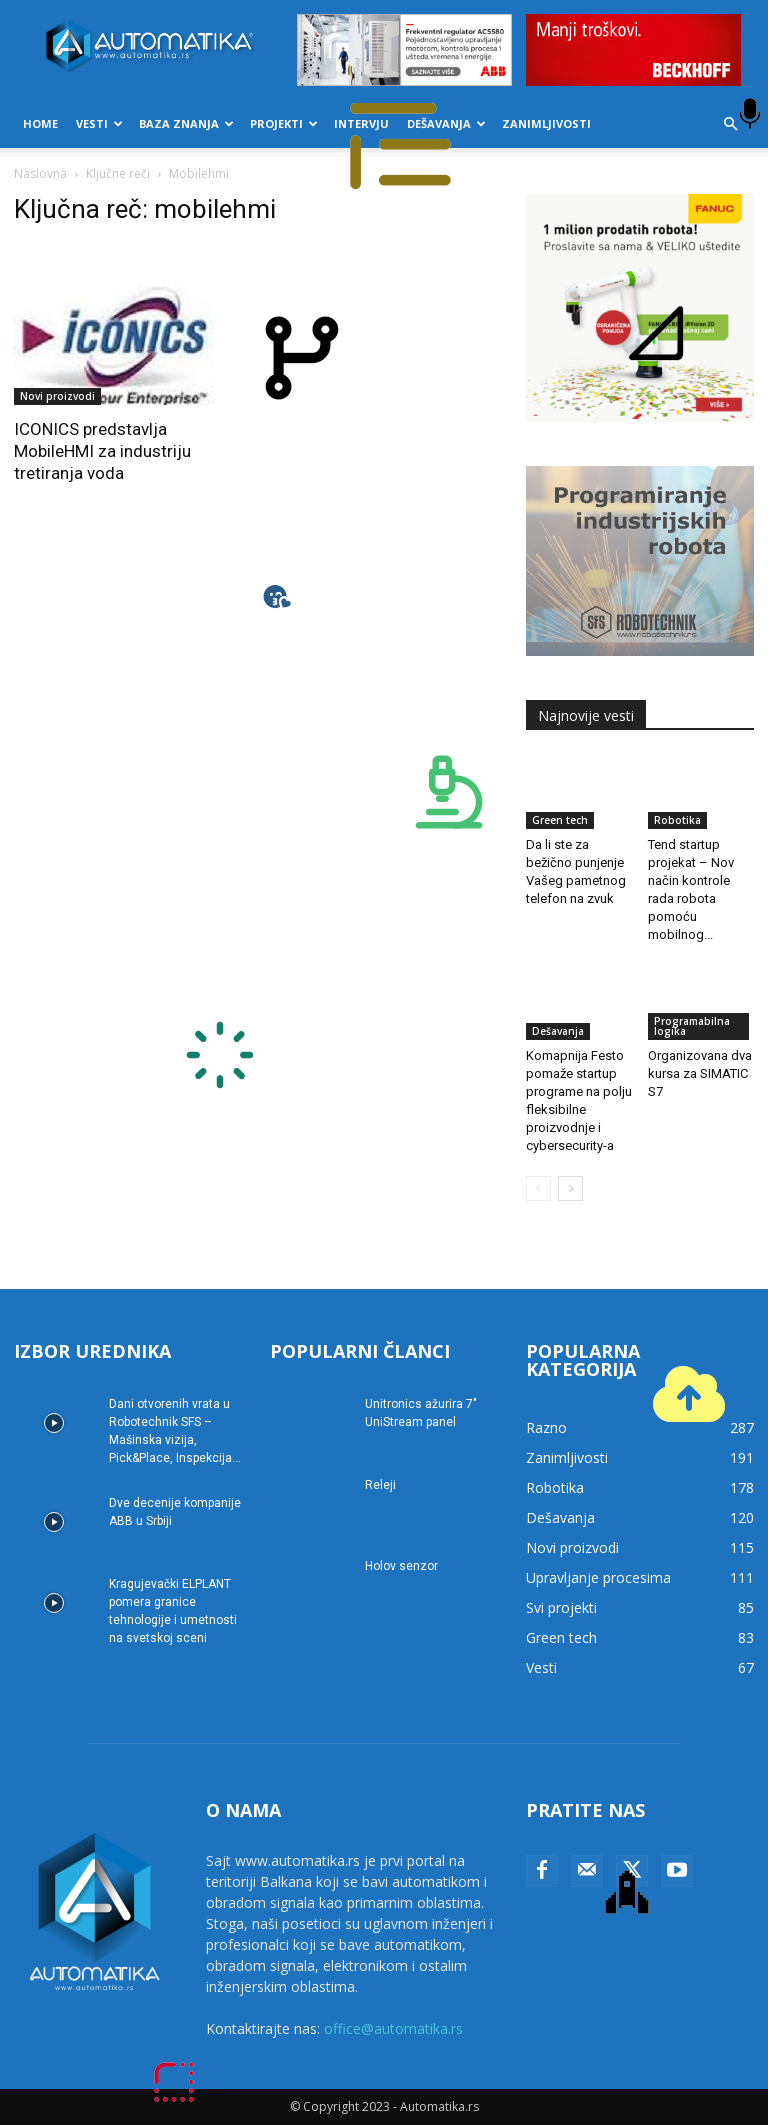  What do you see at coordinates (400, 142) in the screenshot?
I see `insert a block quote` at bounding box center [400, 142].